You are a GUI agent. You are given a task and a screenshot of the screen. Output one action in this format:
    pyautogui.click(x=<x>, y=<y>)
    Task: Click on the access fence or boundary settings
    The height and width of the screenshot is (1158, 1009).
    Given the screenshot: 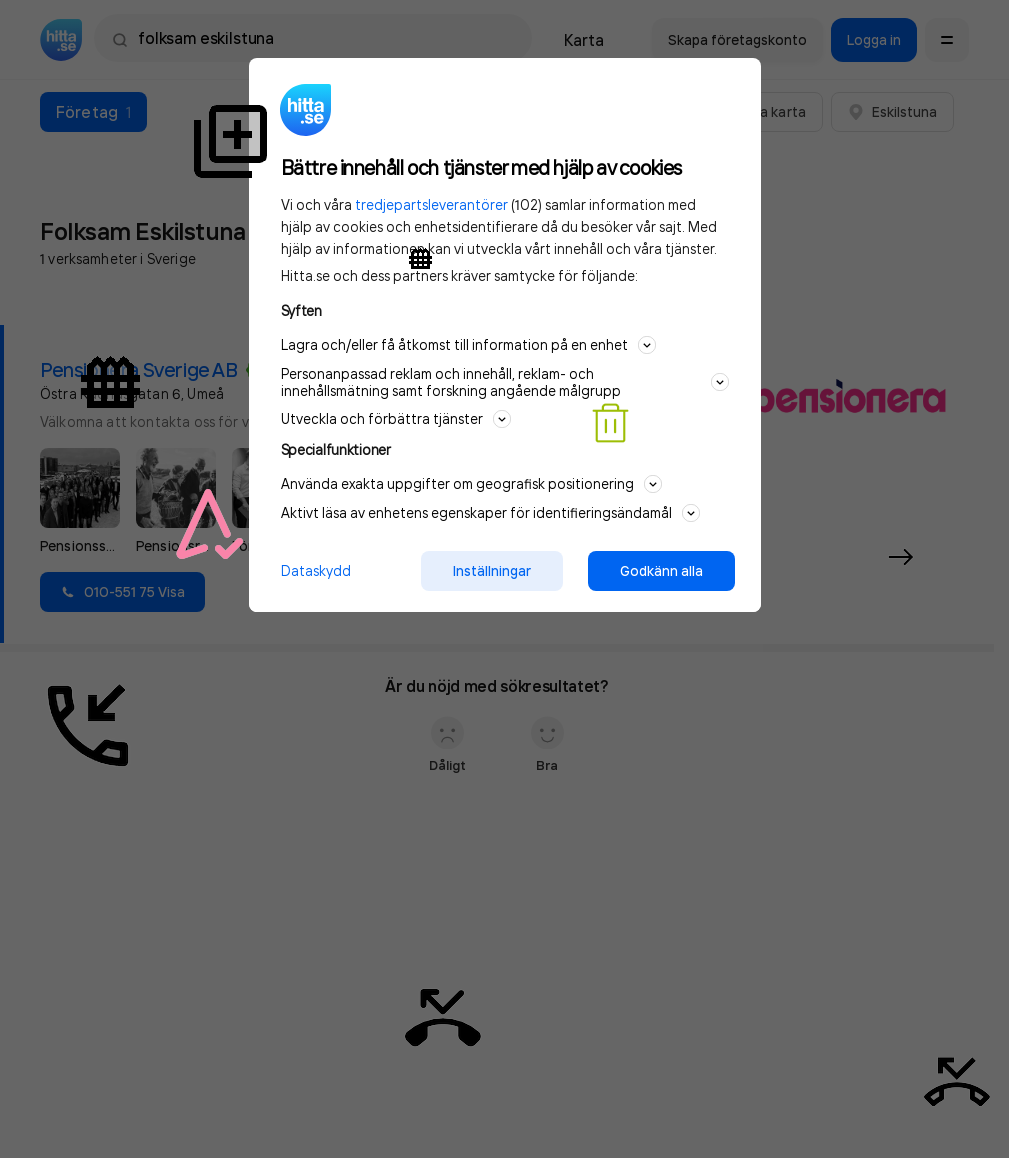 What is the action you would take?
    pyautogui.click(x=110, y=381)
    